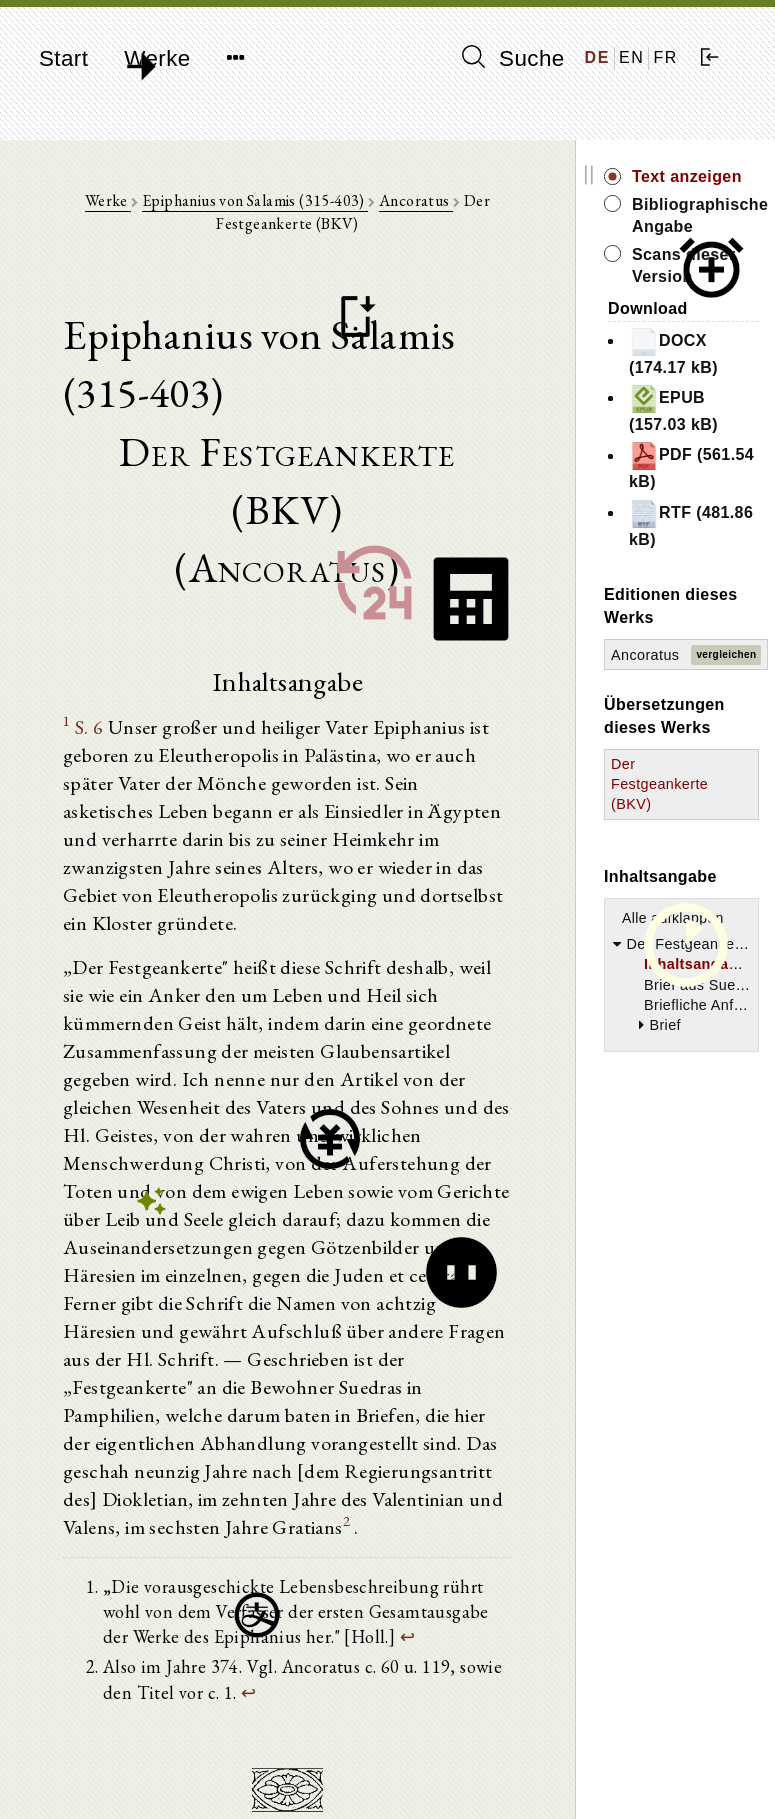 This screenshot has height=1819, width=775. What do you see at coordinates (471, 599) in the screenshot?
I see `open the calculator app` at bounding box center [471, 599].